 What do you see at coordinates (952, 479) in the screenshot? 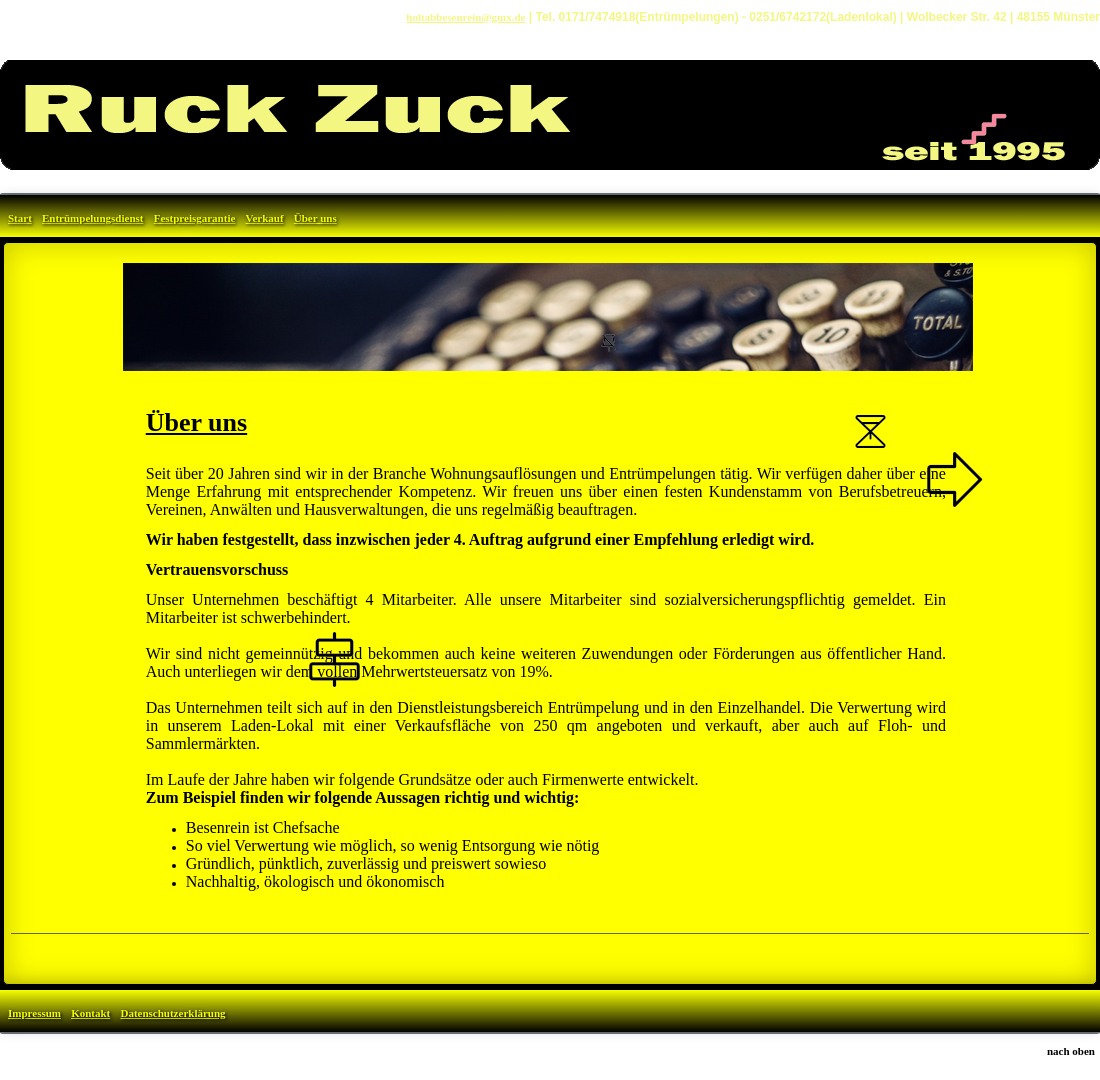
I see `go to next item or step` at bounding box center [952, 479].